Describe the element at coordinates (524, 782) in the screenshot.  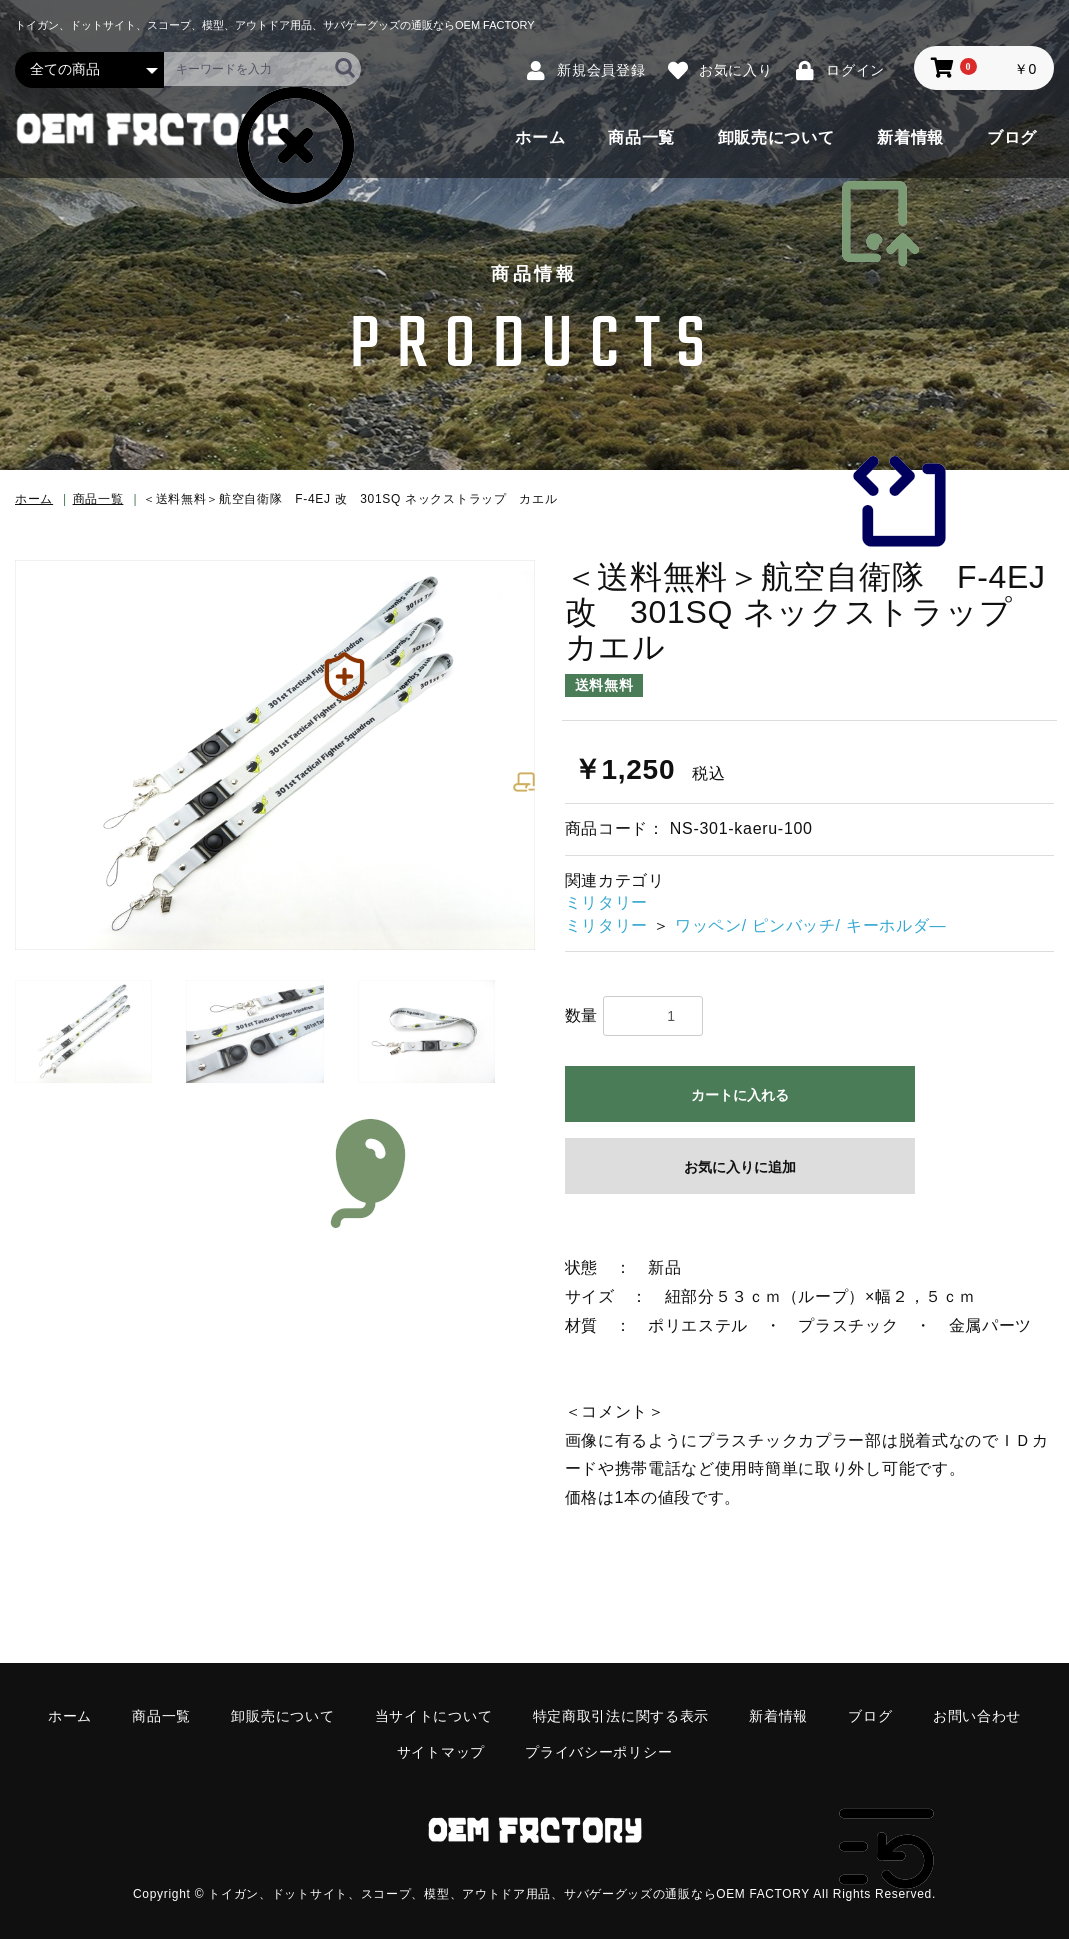
I see `remove a script or code file` at that location.